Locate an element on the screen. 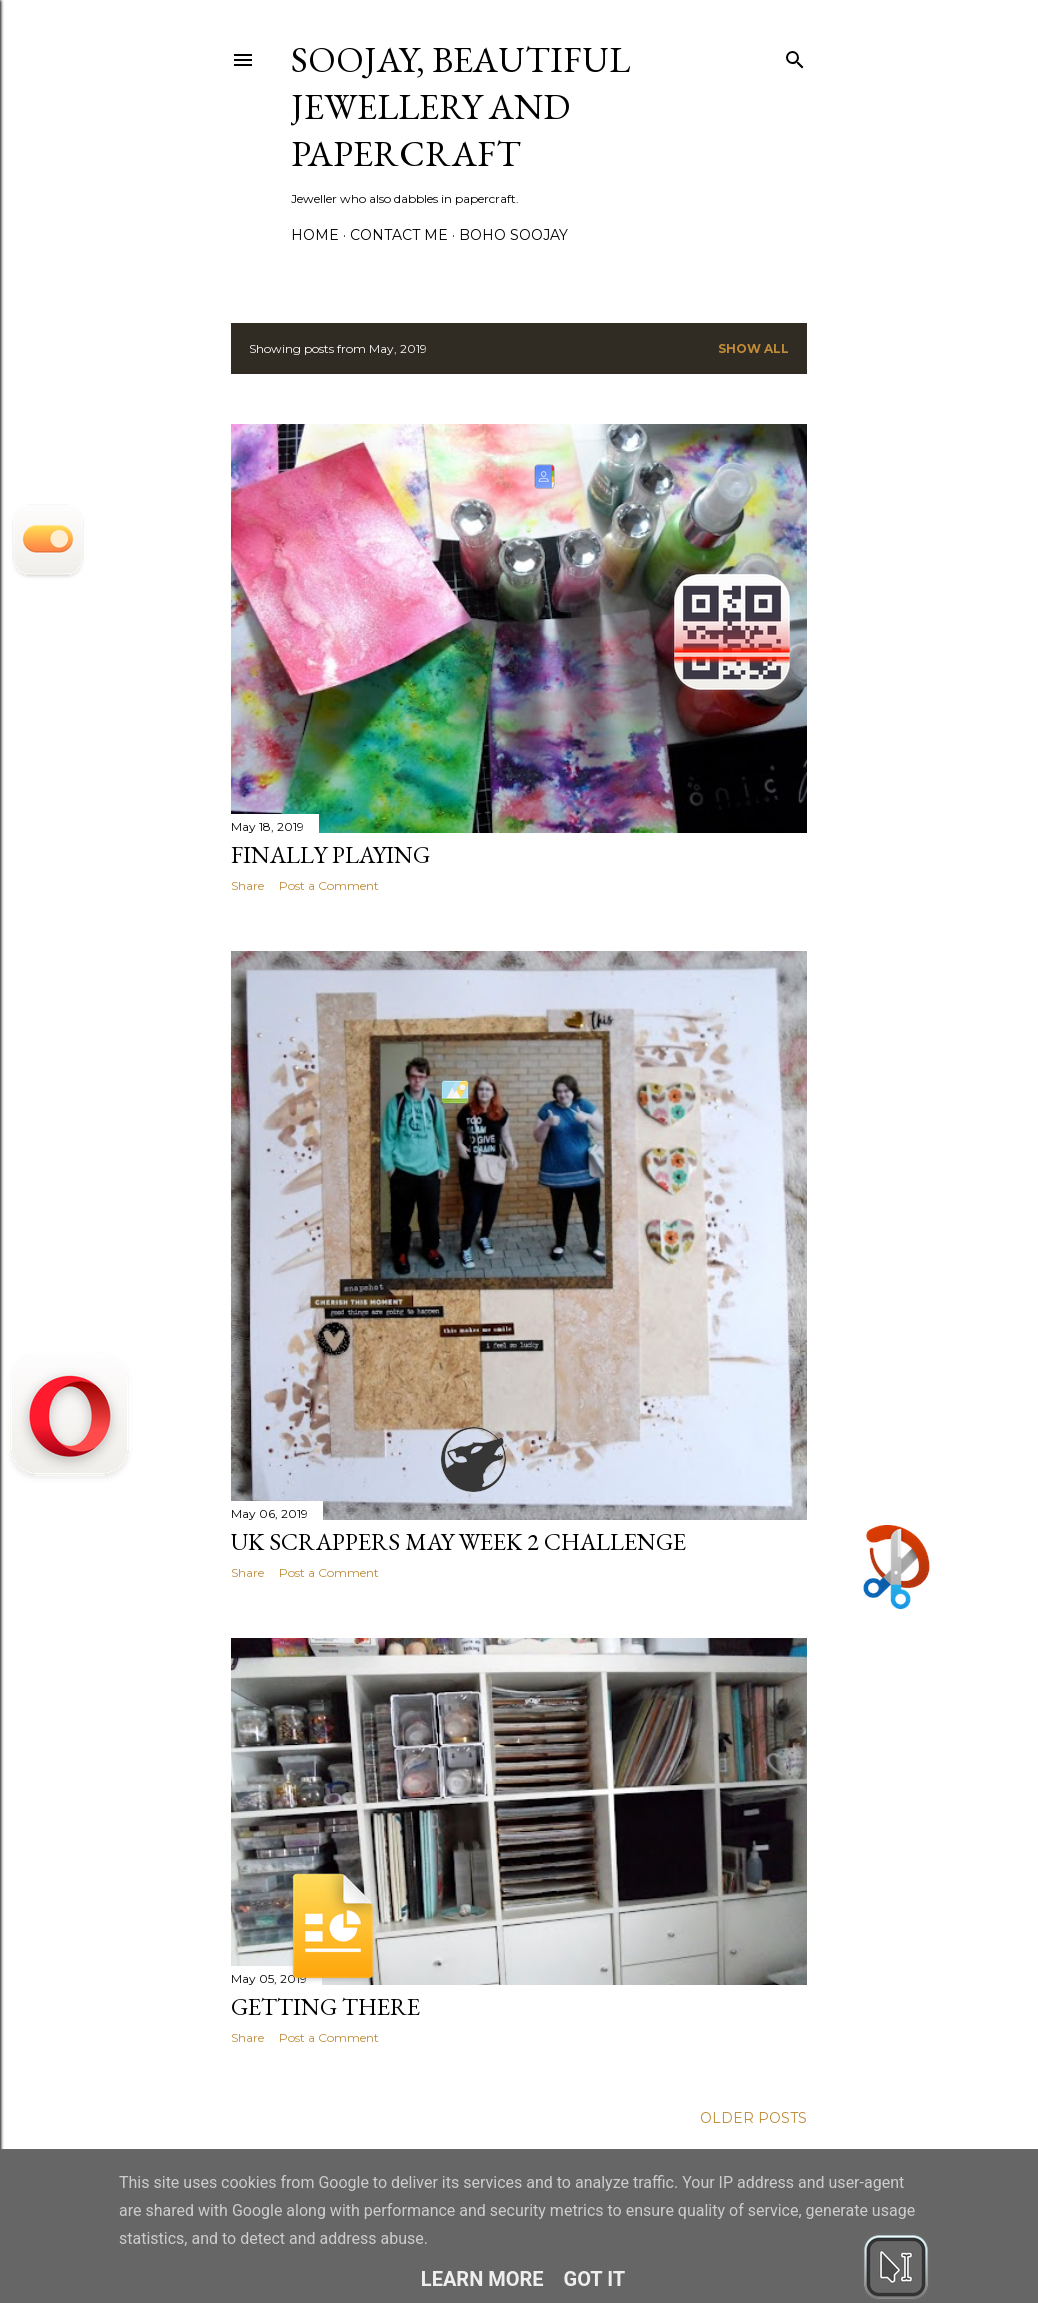 The width and height of the screenshot is (1038, 2303). a google slides presentation file is located at coordinates (333, 1928).